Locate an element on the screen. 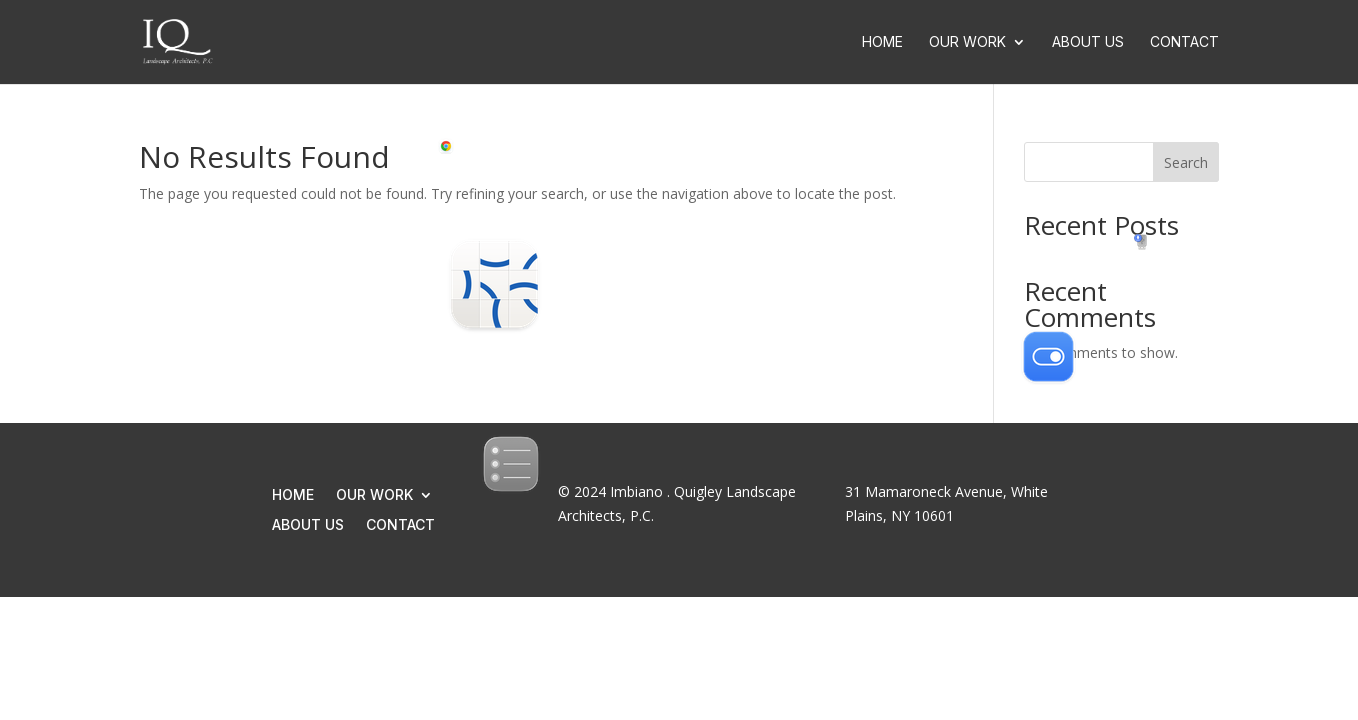  launch gnome taquin sliding puzzle game is located at coordinates (494, 284).